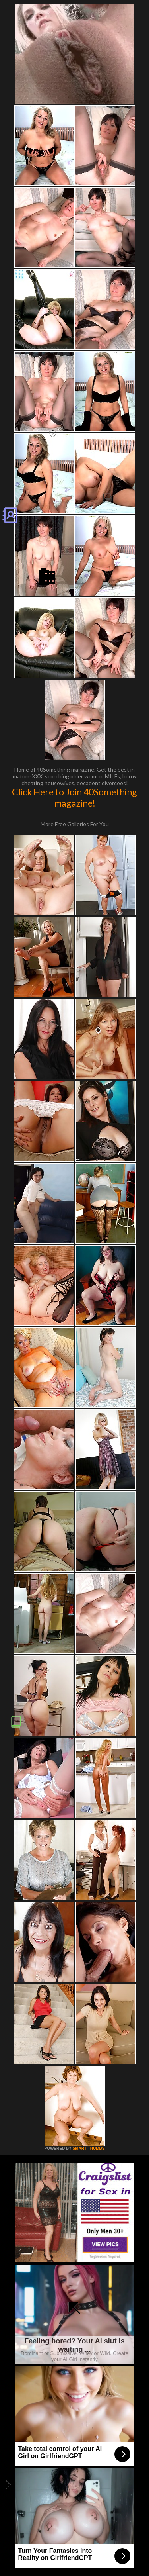  Describe the element at coordinates (7, 2484) in the screenshot. I see `go to end or last item` at that location.